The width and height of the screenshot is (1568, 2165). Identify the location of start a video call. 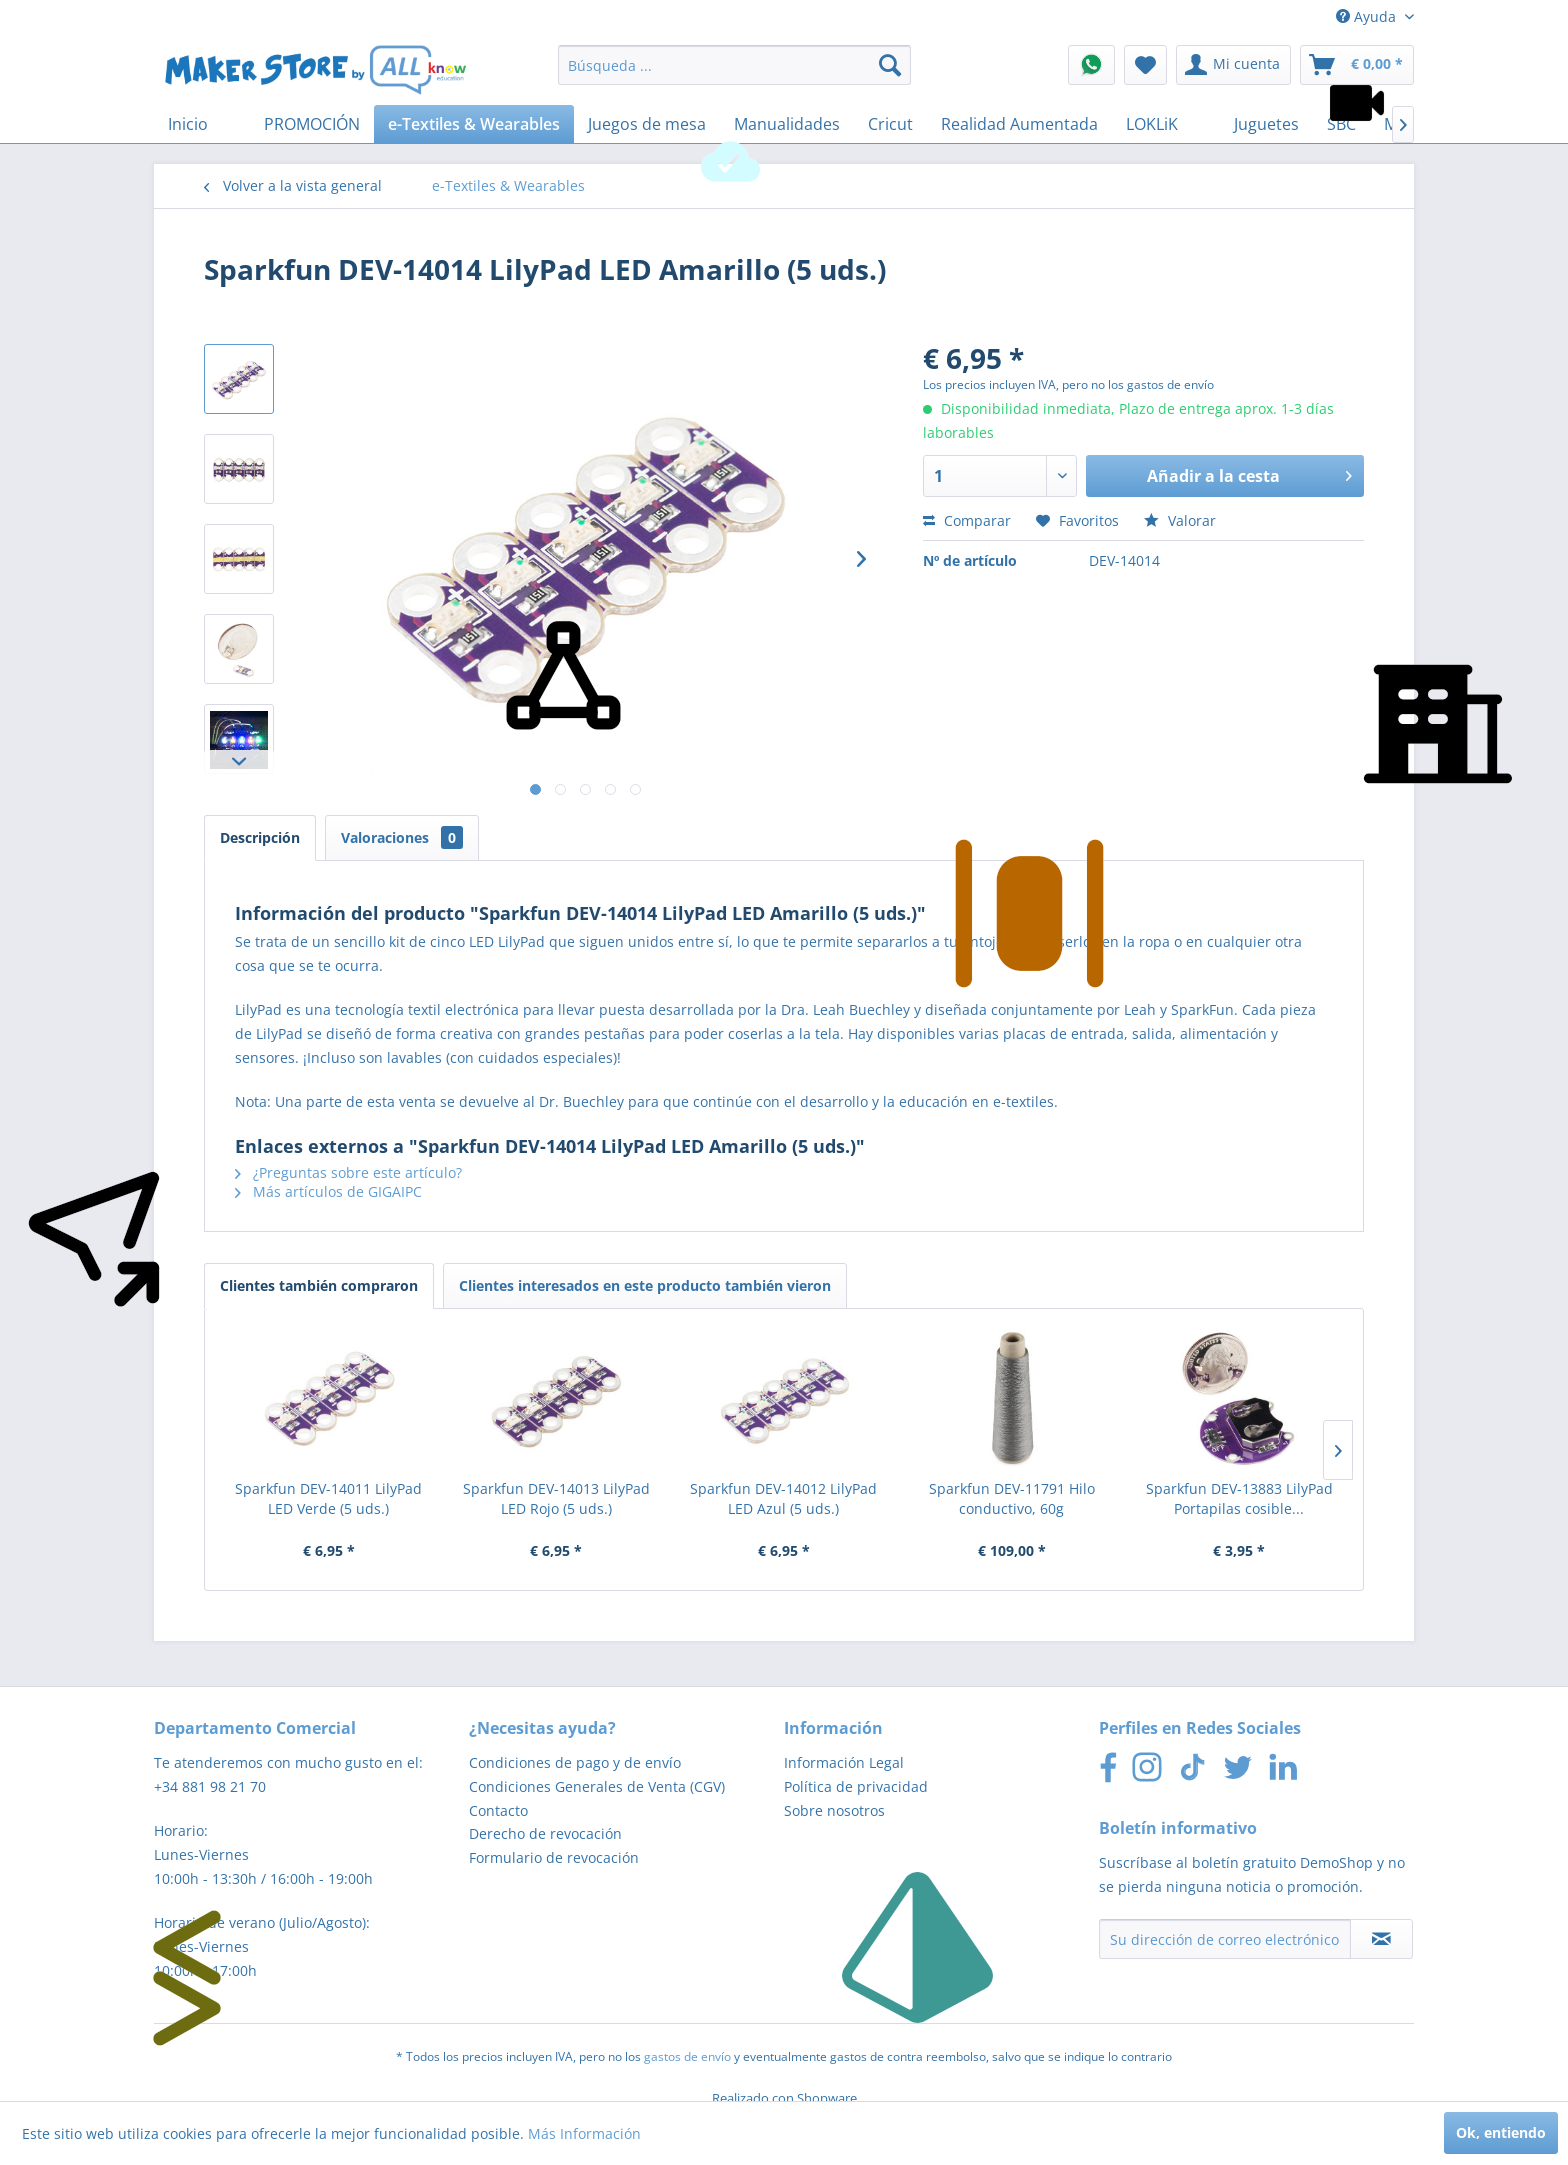
(1357, 103).